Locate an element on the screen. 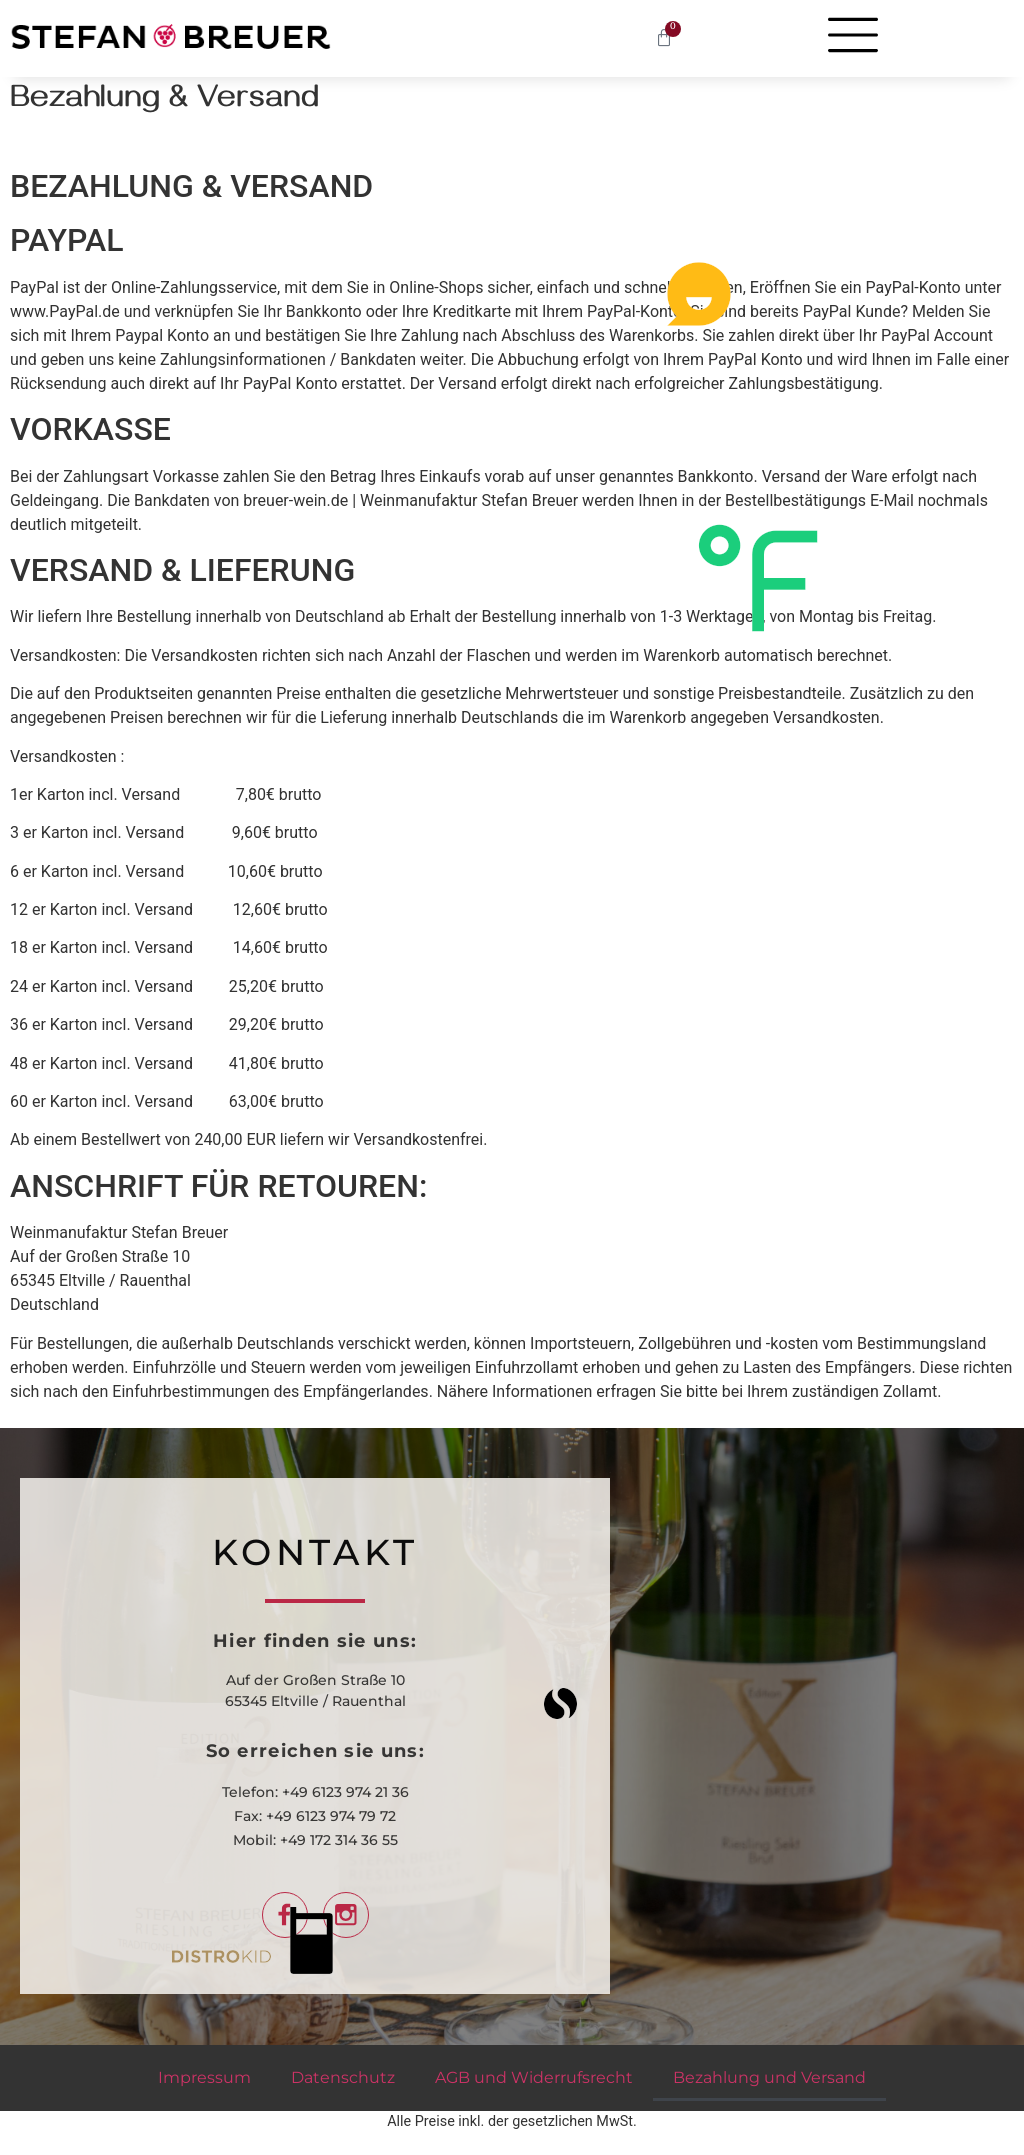  open chat with friendly support is located at coordinates (699, 294).